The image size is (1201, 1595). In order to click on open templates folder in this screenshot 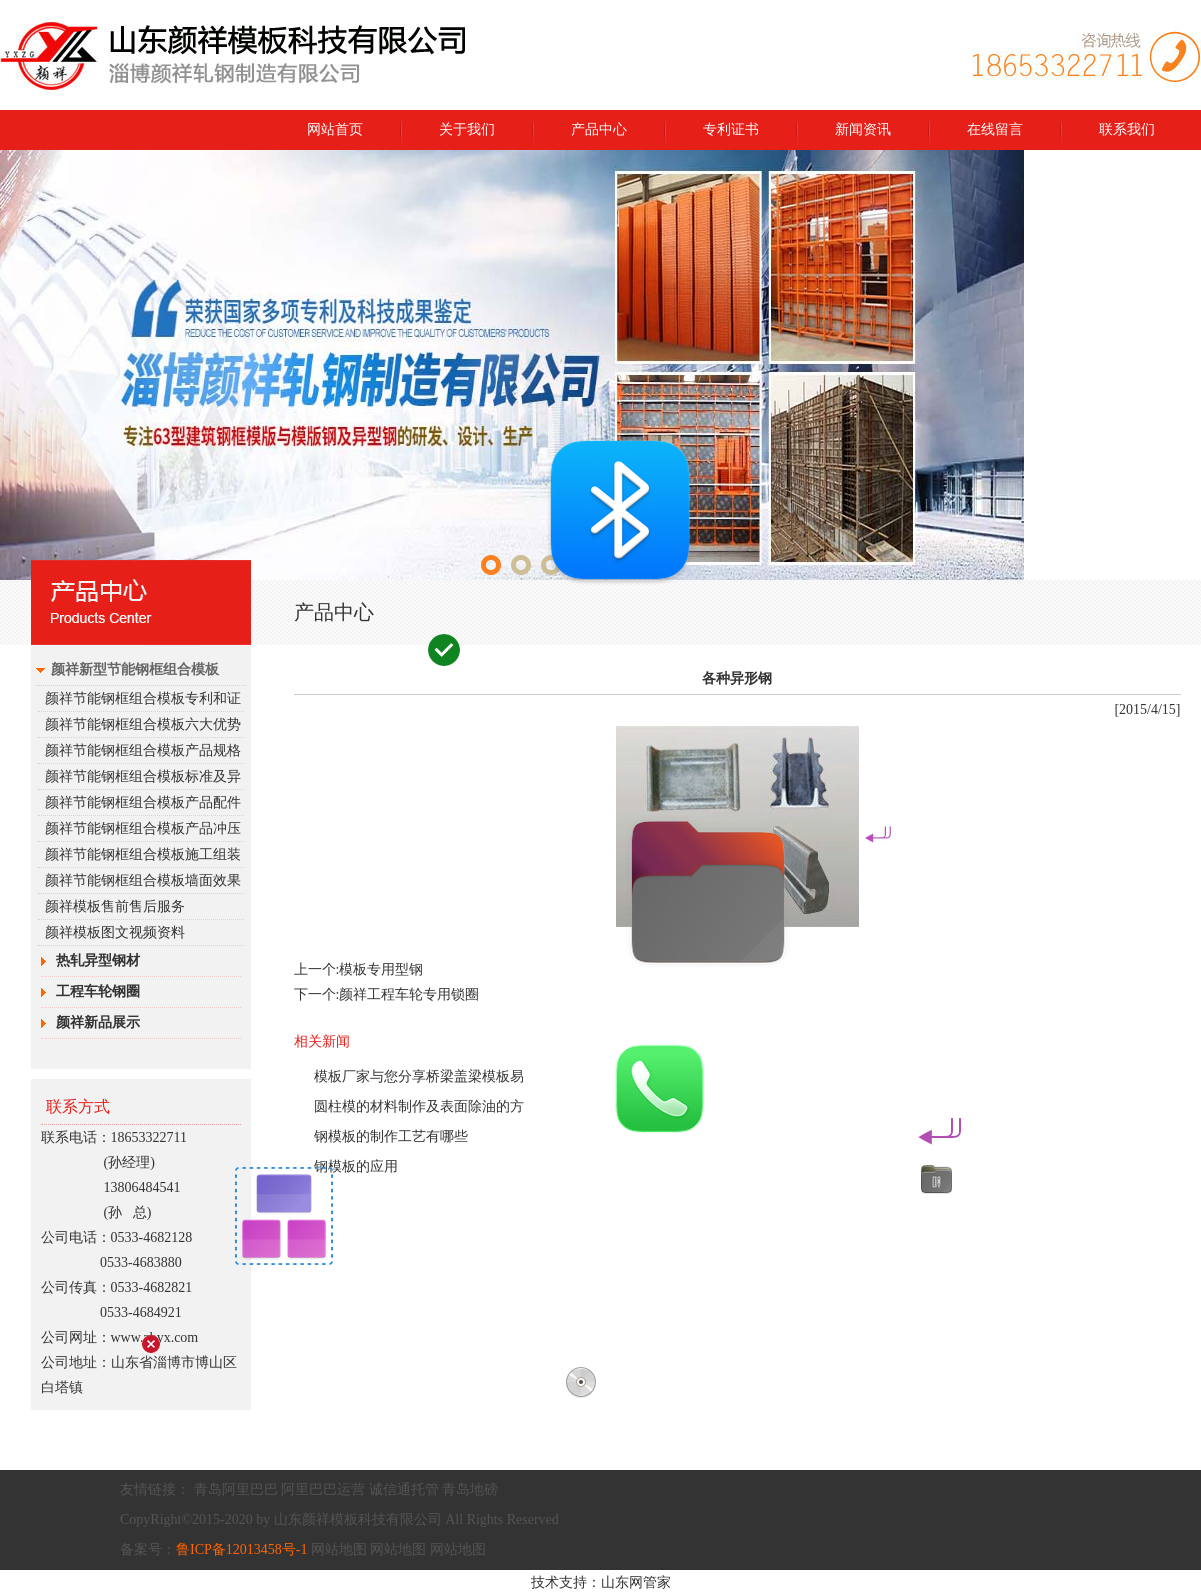, I will do `click(936, 1178)`.